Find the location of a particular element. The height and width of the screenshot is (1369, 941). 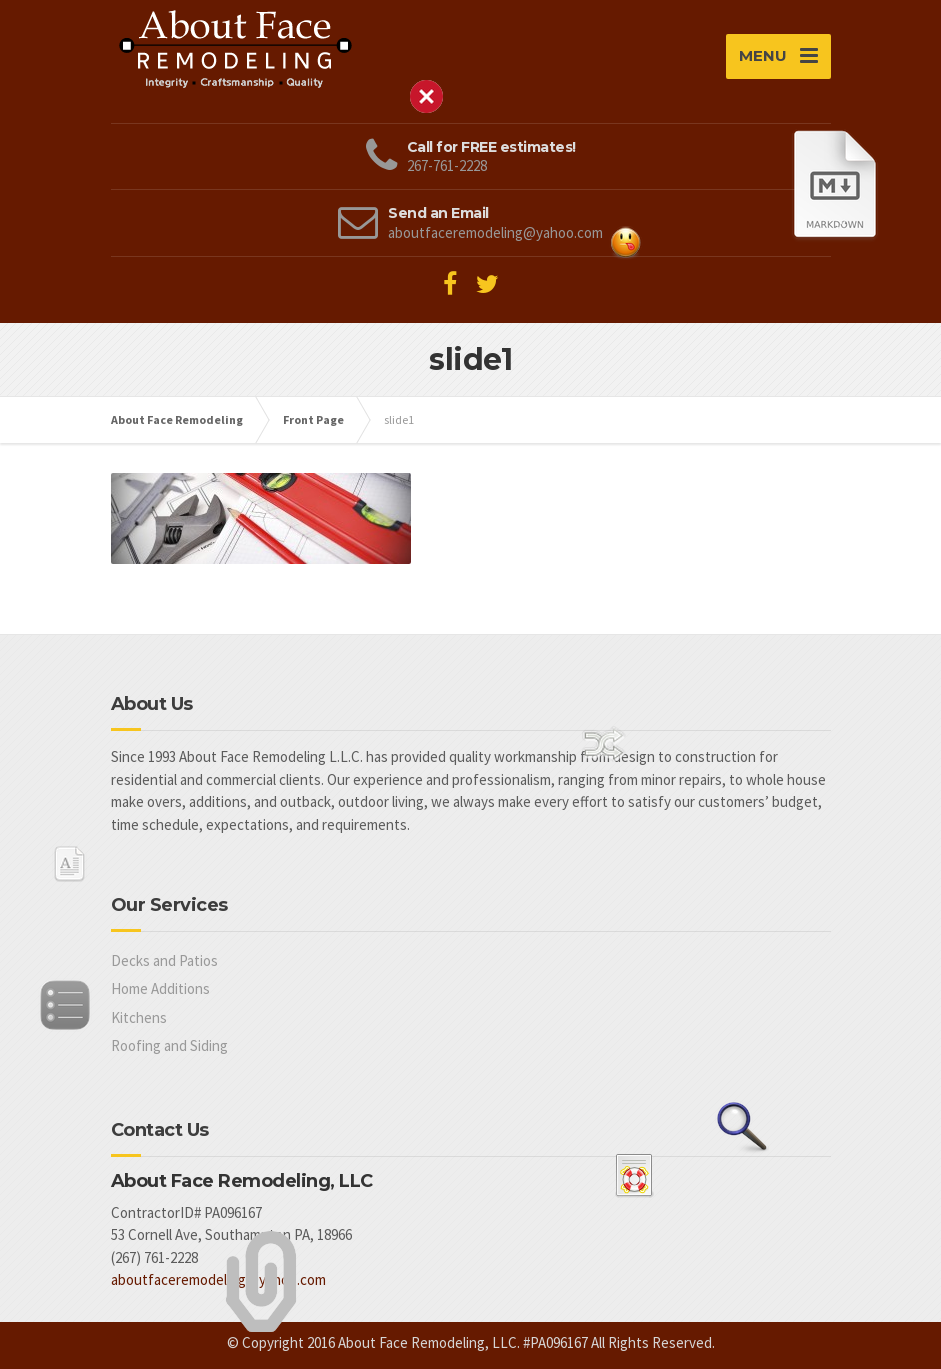

close or exit the application is located at coordinates (426, 96).